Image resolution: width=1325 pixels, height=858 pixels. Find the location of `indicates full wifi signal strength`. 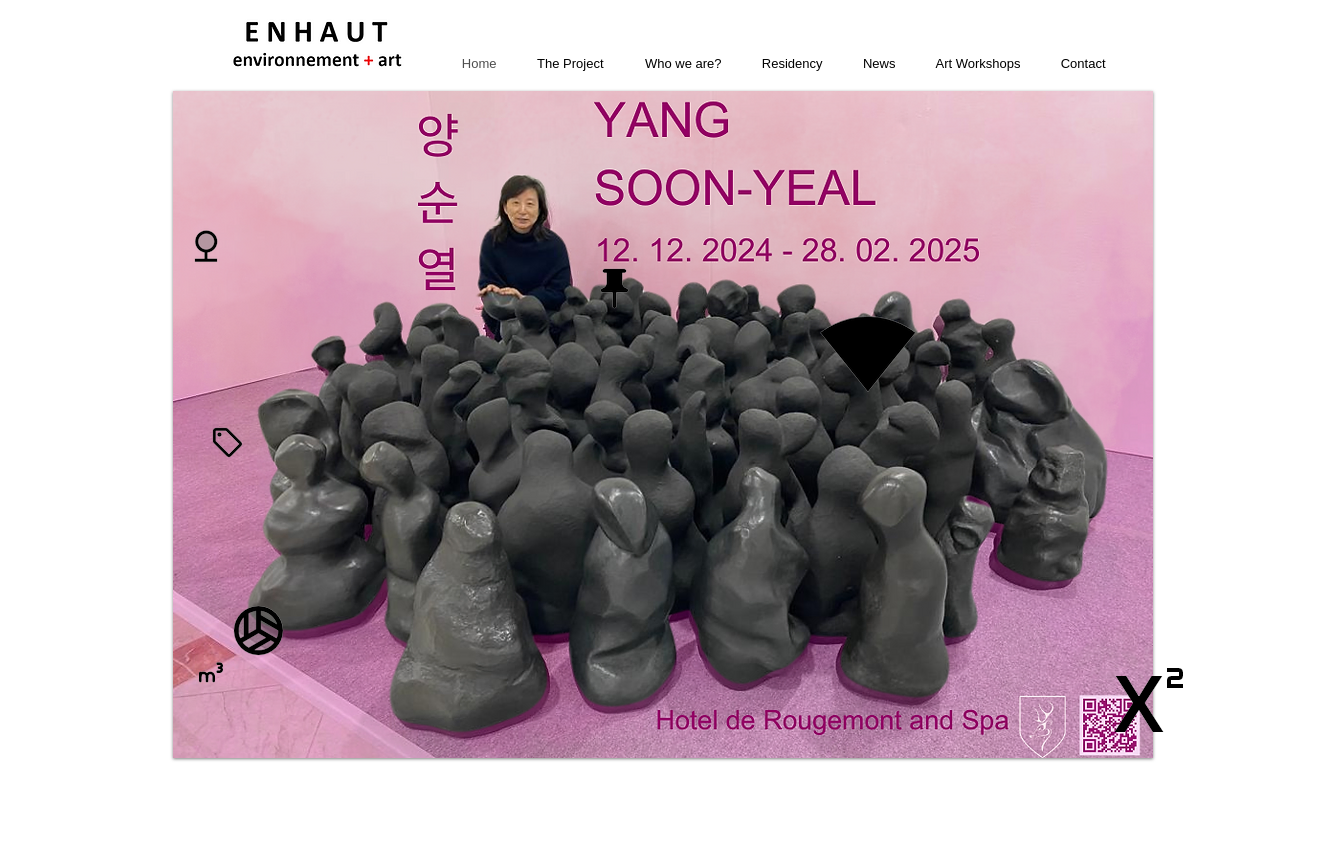

indicates full wifi signal strength is located at coordinates (868, 353).